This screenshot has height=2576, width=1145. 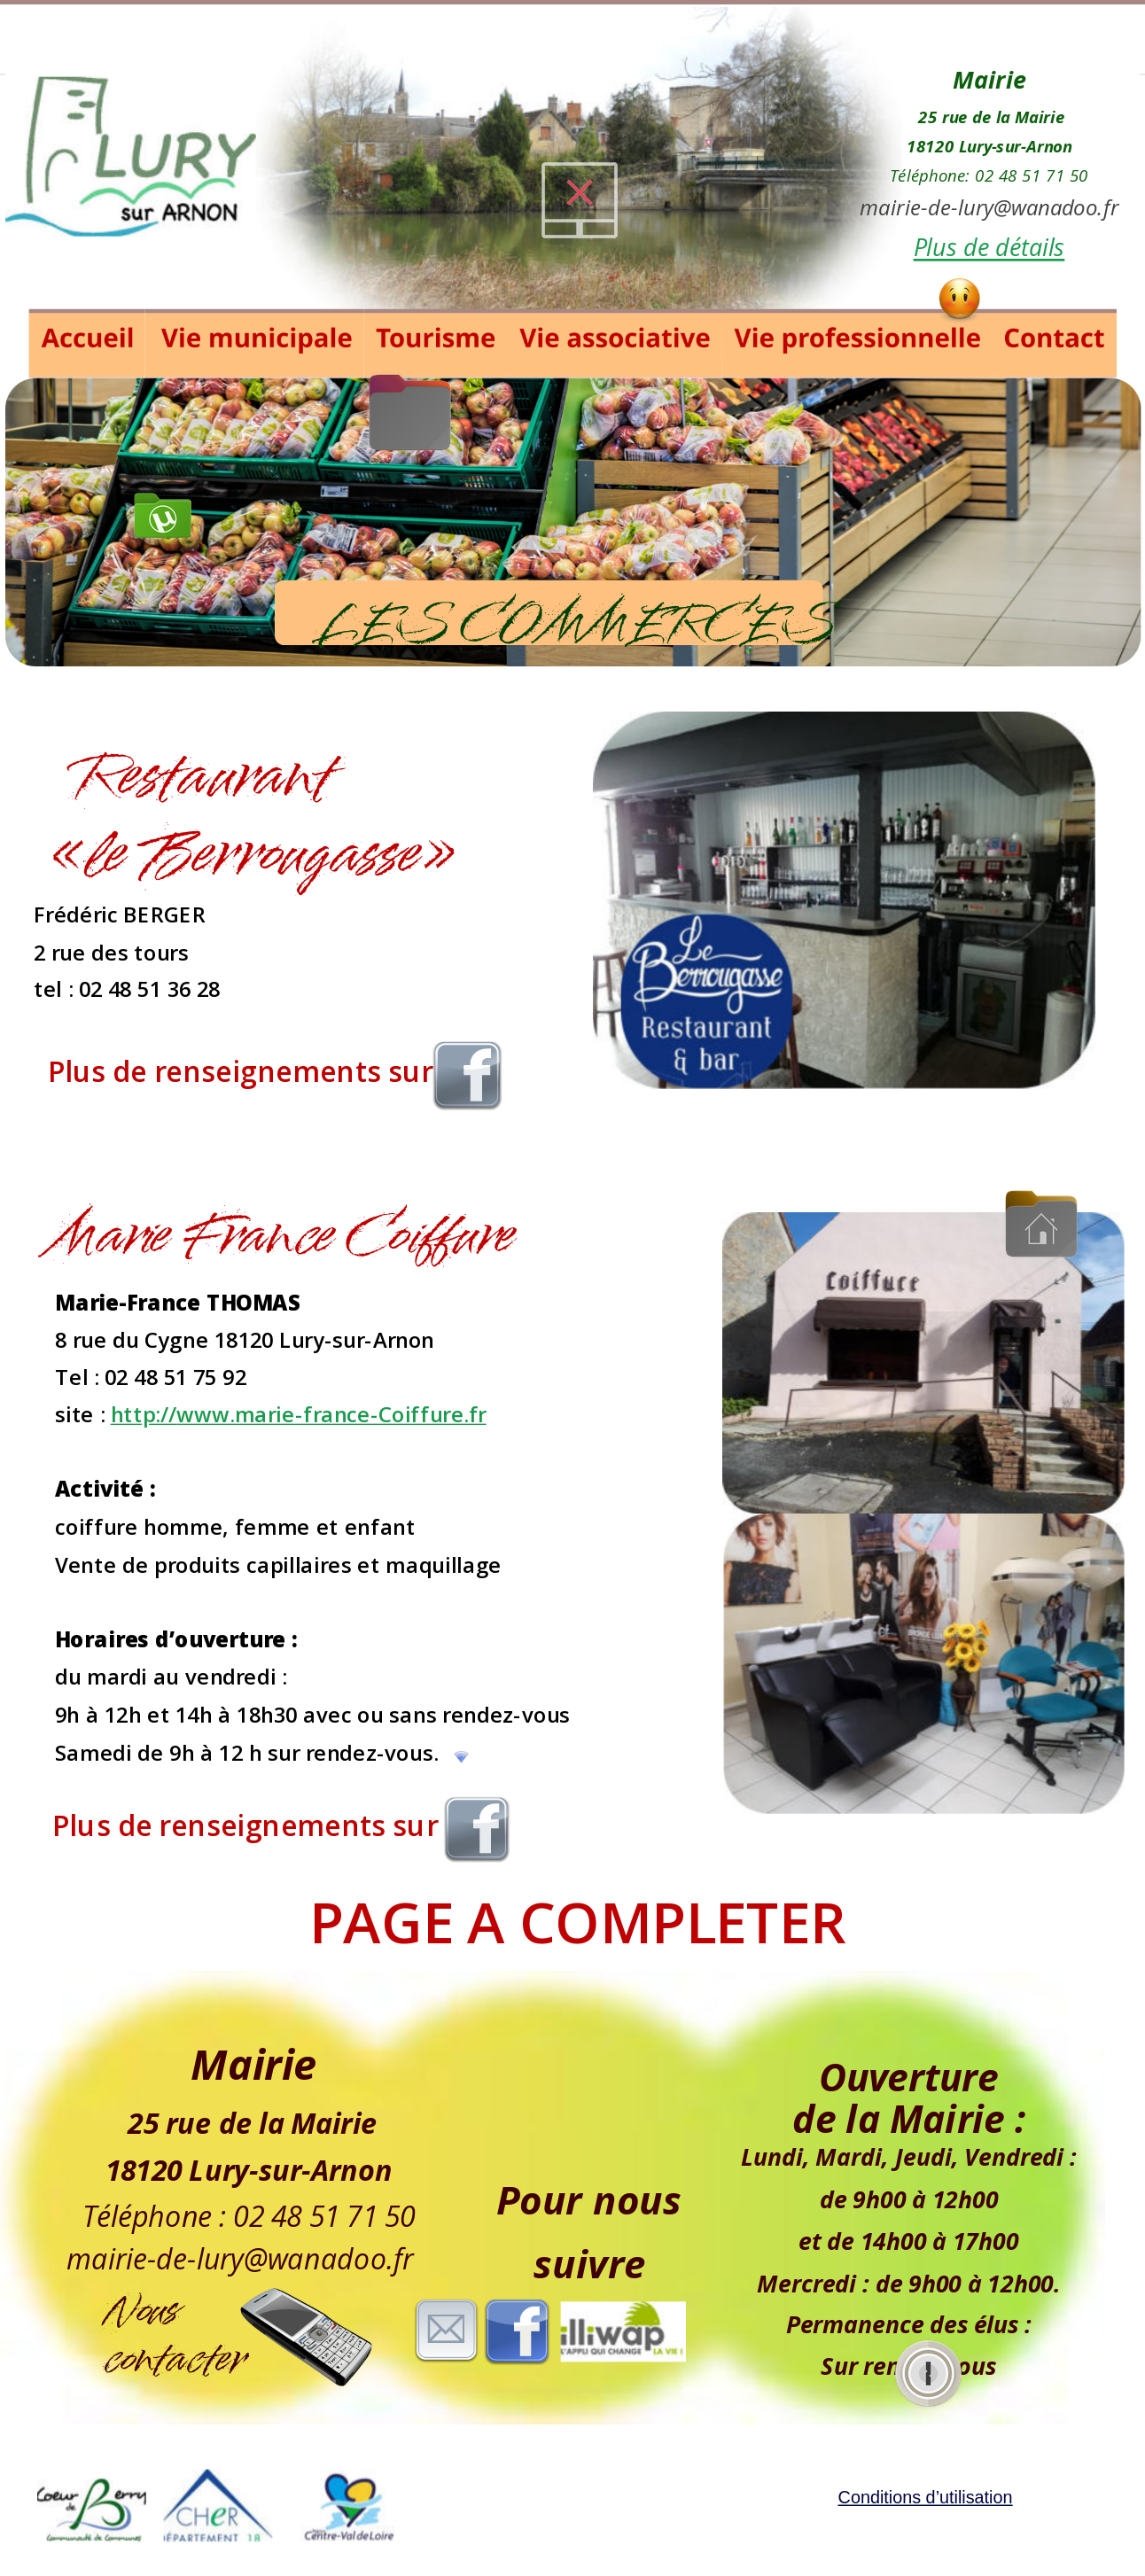 I want to click on open folder or directory, so click(x=409, y=412).